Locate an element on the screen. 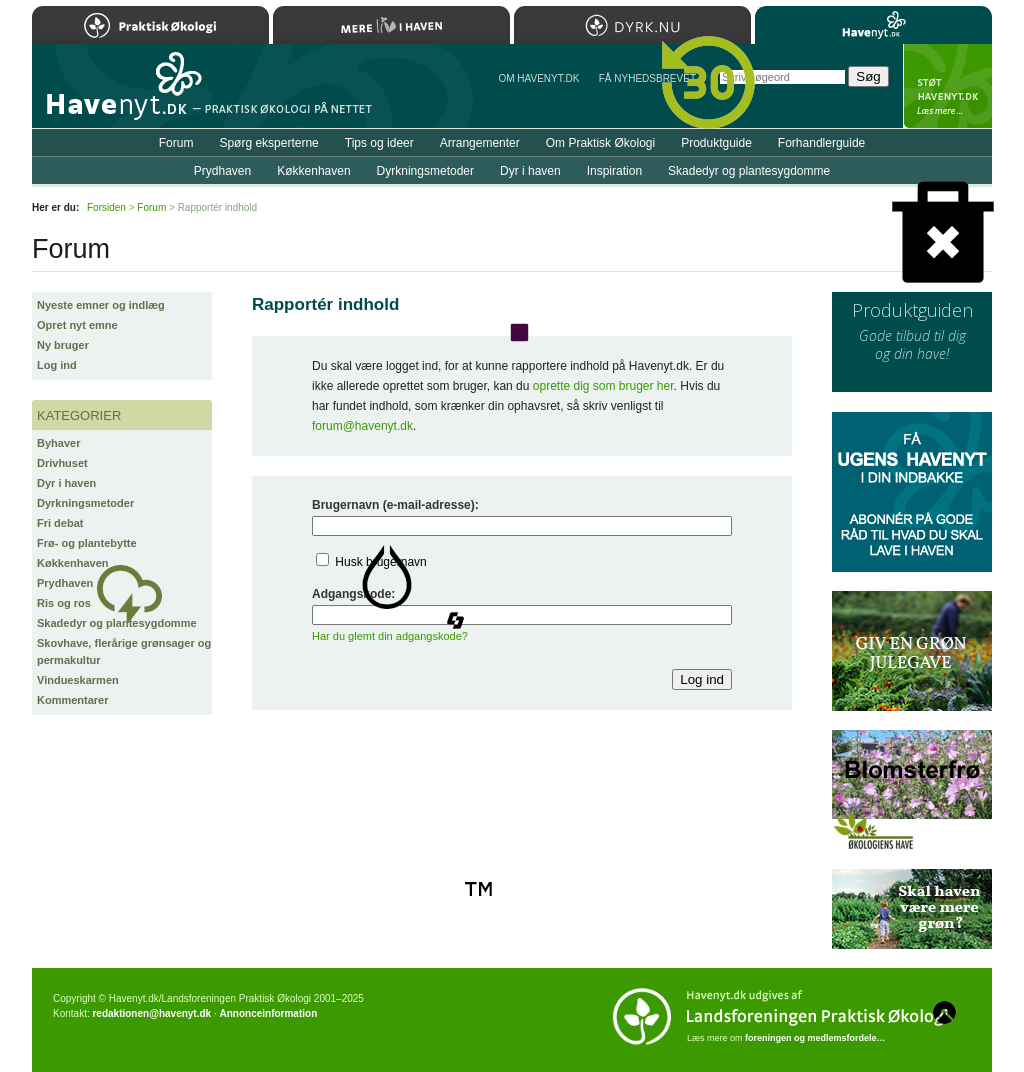 The height and width of the screenshot is (1072, 1024). hyprland window manager logo is located at coordinates (387, 577).